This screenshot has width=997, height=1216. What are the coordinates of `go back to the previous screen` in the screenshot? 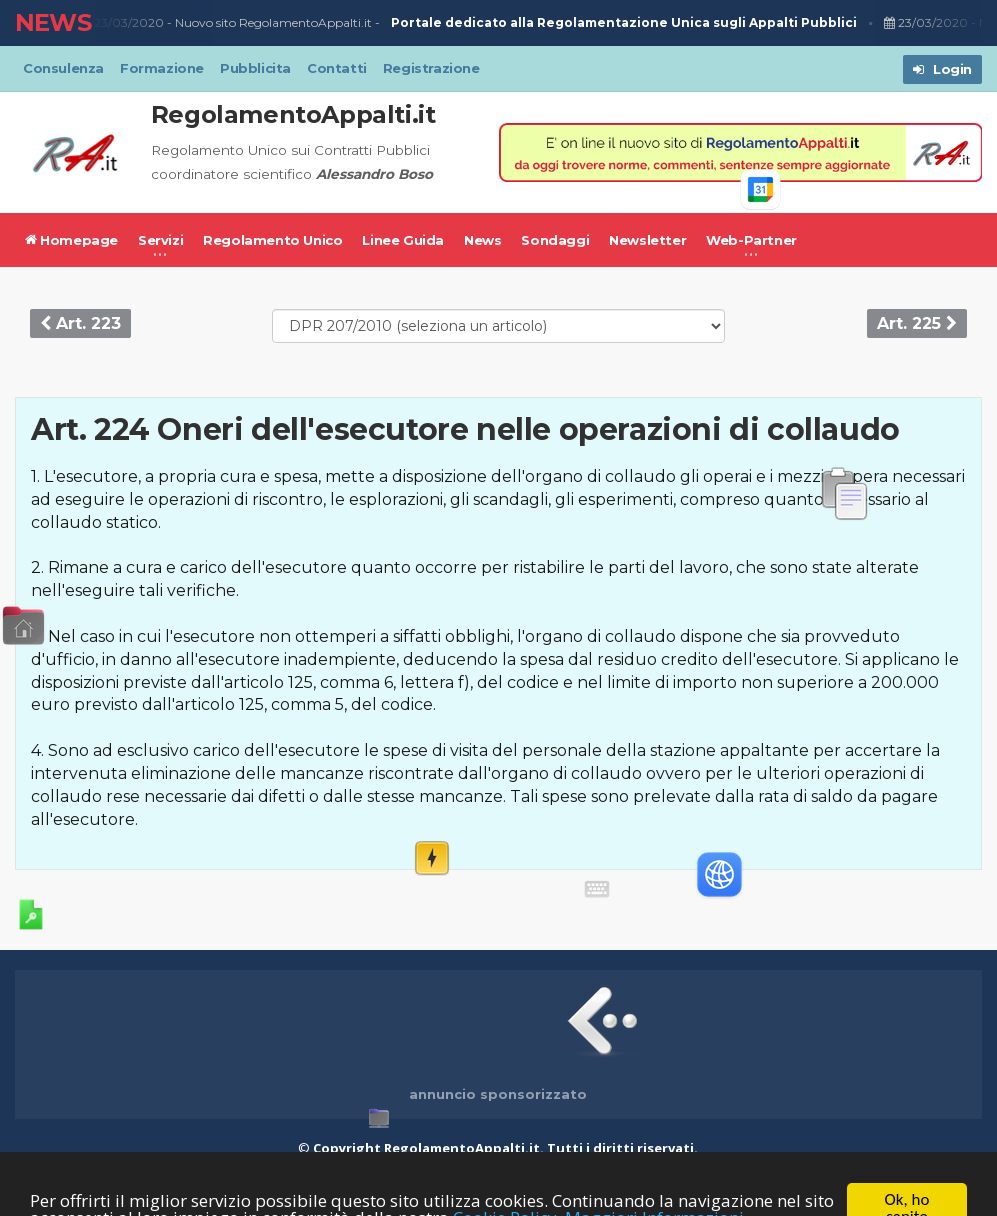 It's located at (603, 1021).